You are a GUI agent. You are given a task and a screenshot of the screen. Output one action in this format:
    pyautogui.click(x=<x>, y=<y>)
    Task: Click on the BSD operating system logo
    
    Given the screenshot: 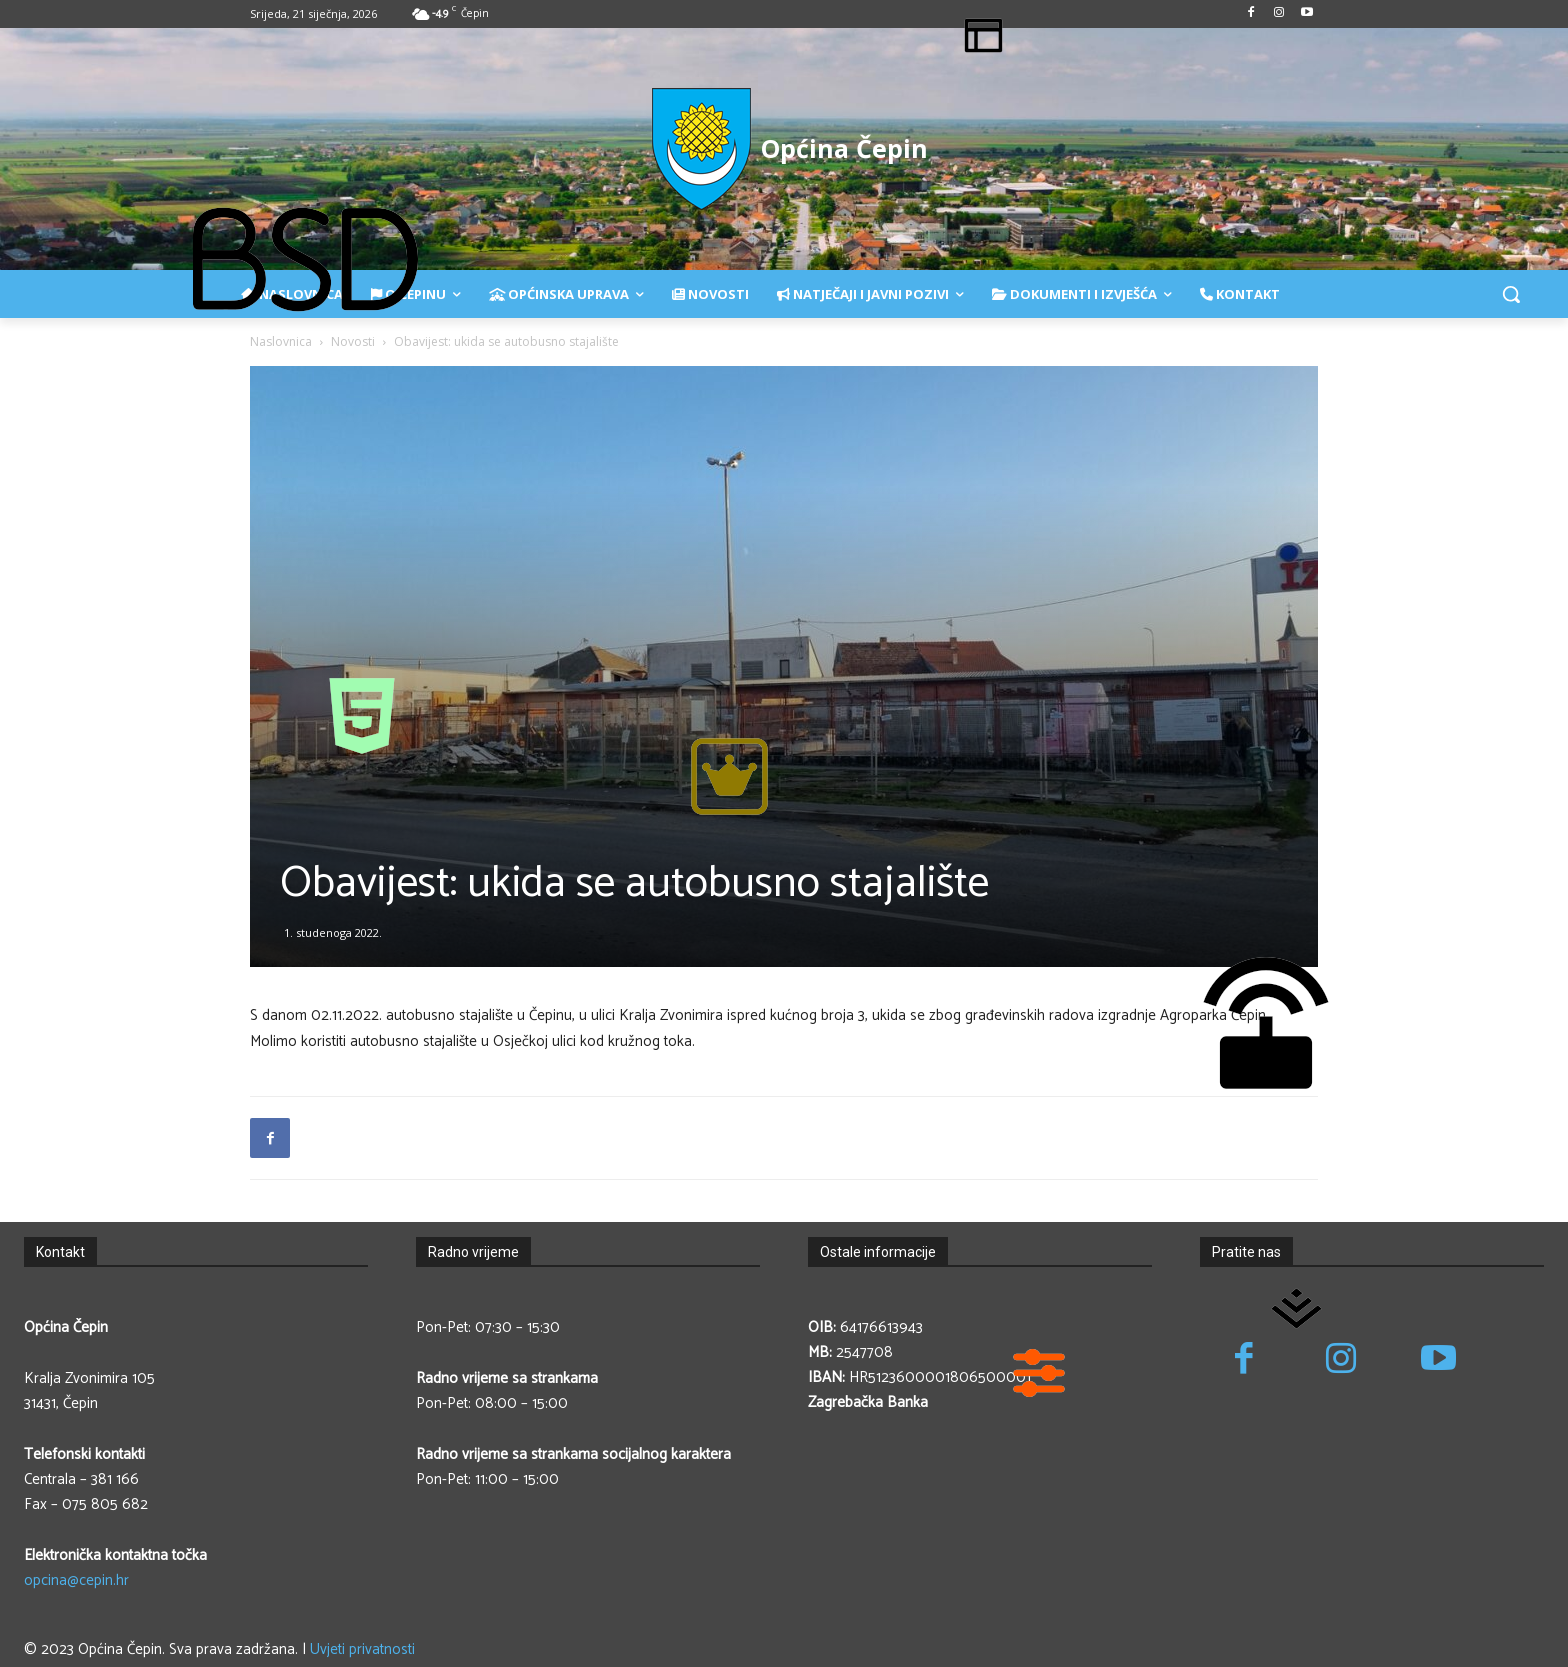 What is the action you would take?
    pyautogui.click(x=305, y=259)
    